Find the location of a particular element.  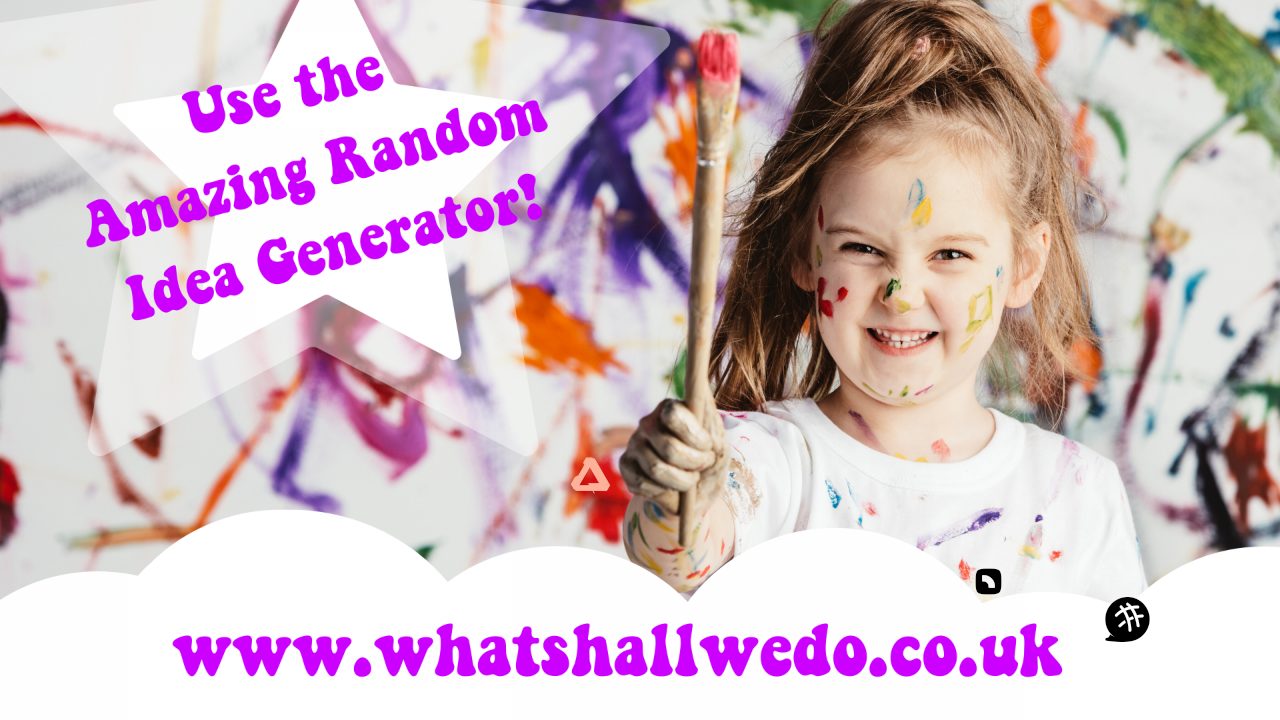

open Spectrum community app is located at coordinates (988, 581).